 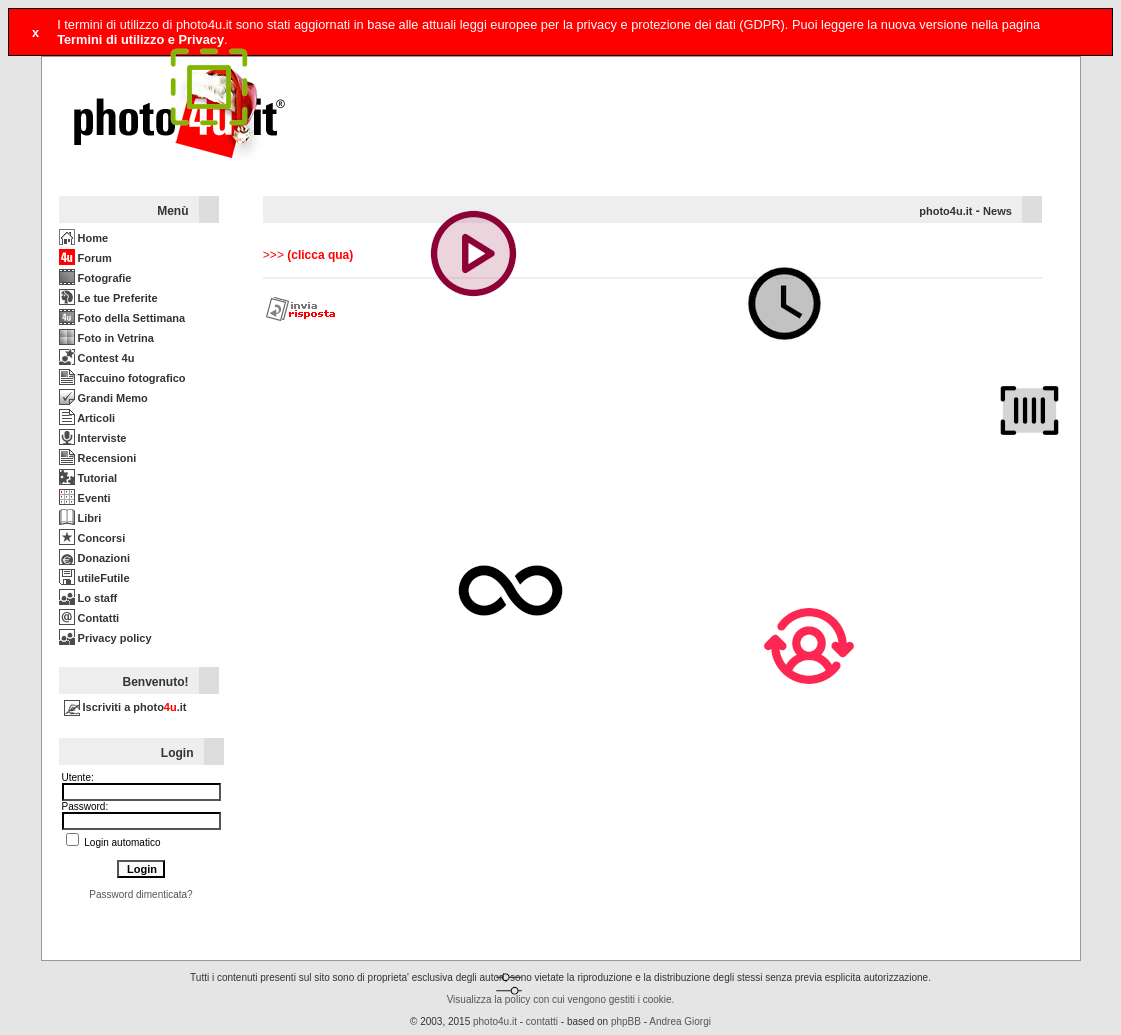 I want to click on play media or video content, so click(x=473, y=253).